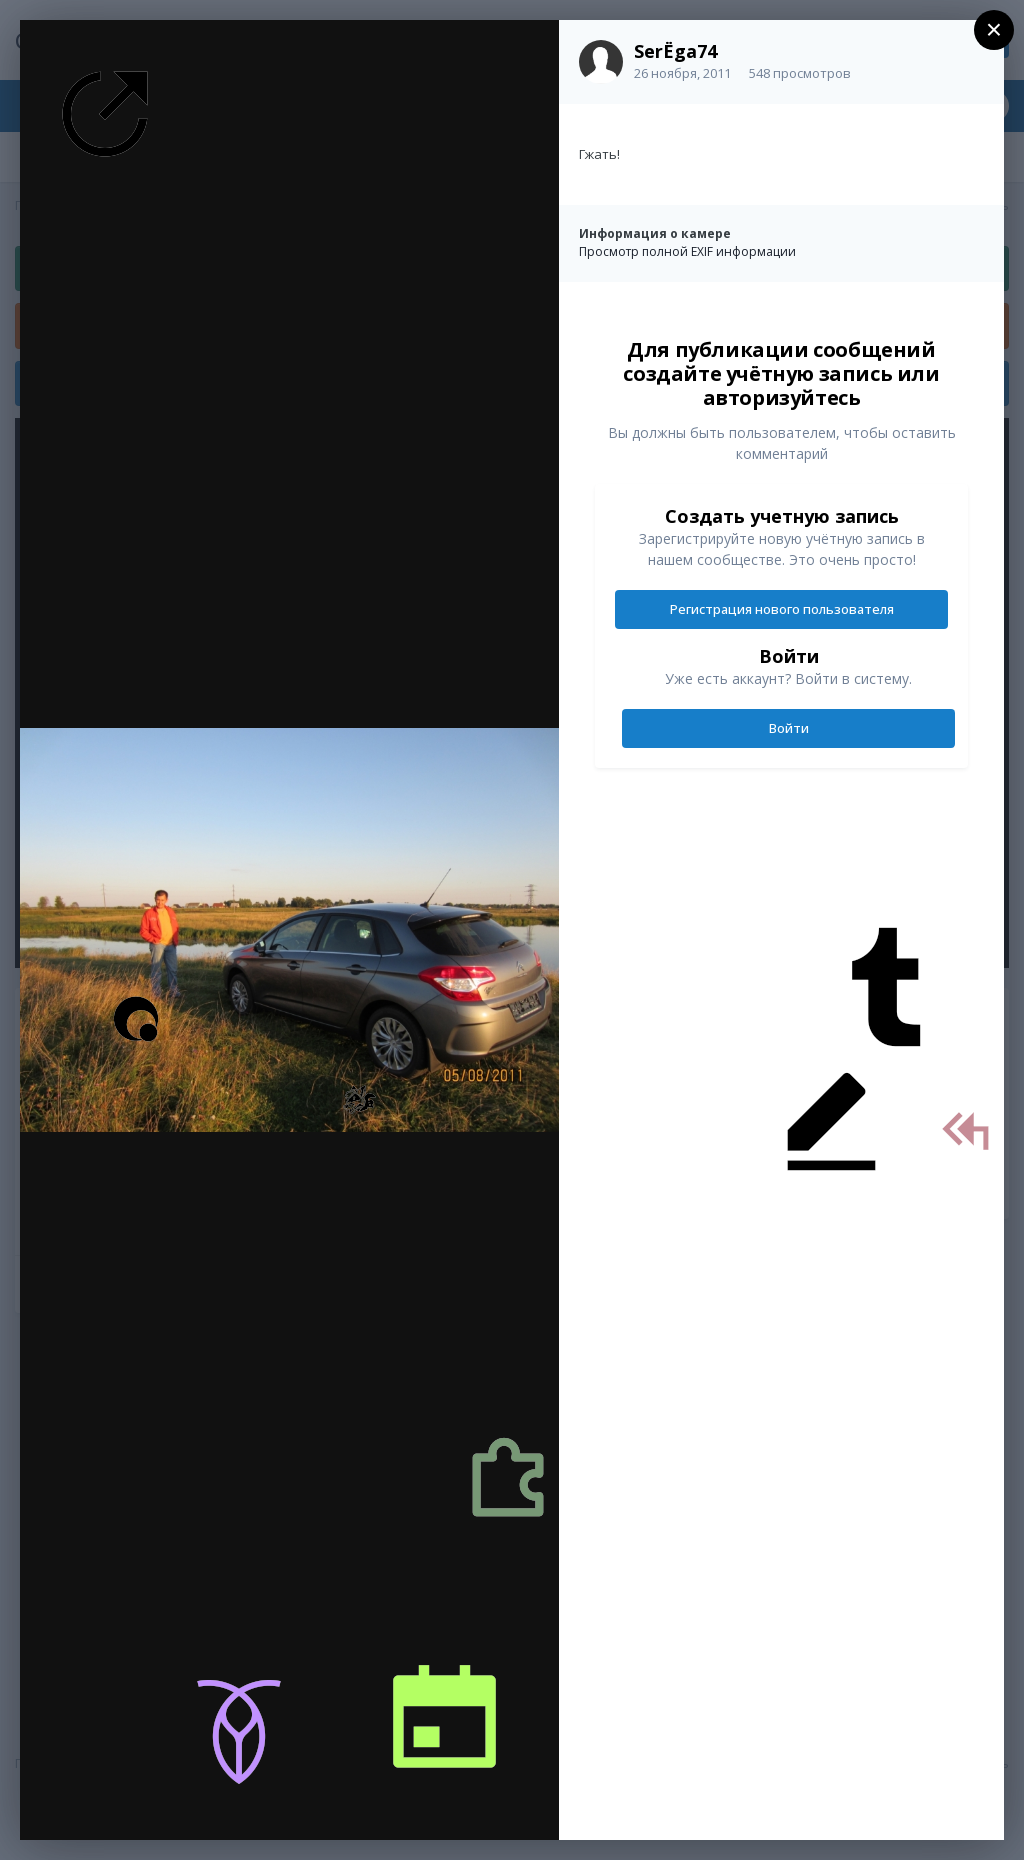  I want to click on edit content or settings, so click(831, 1121).